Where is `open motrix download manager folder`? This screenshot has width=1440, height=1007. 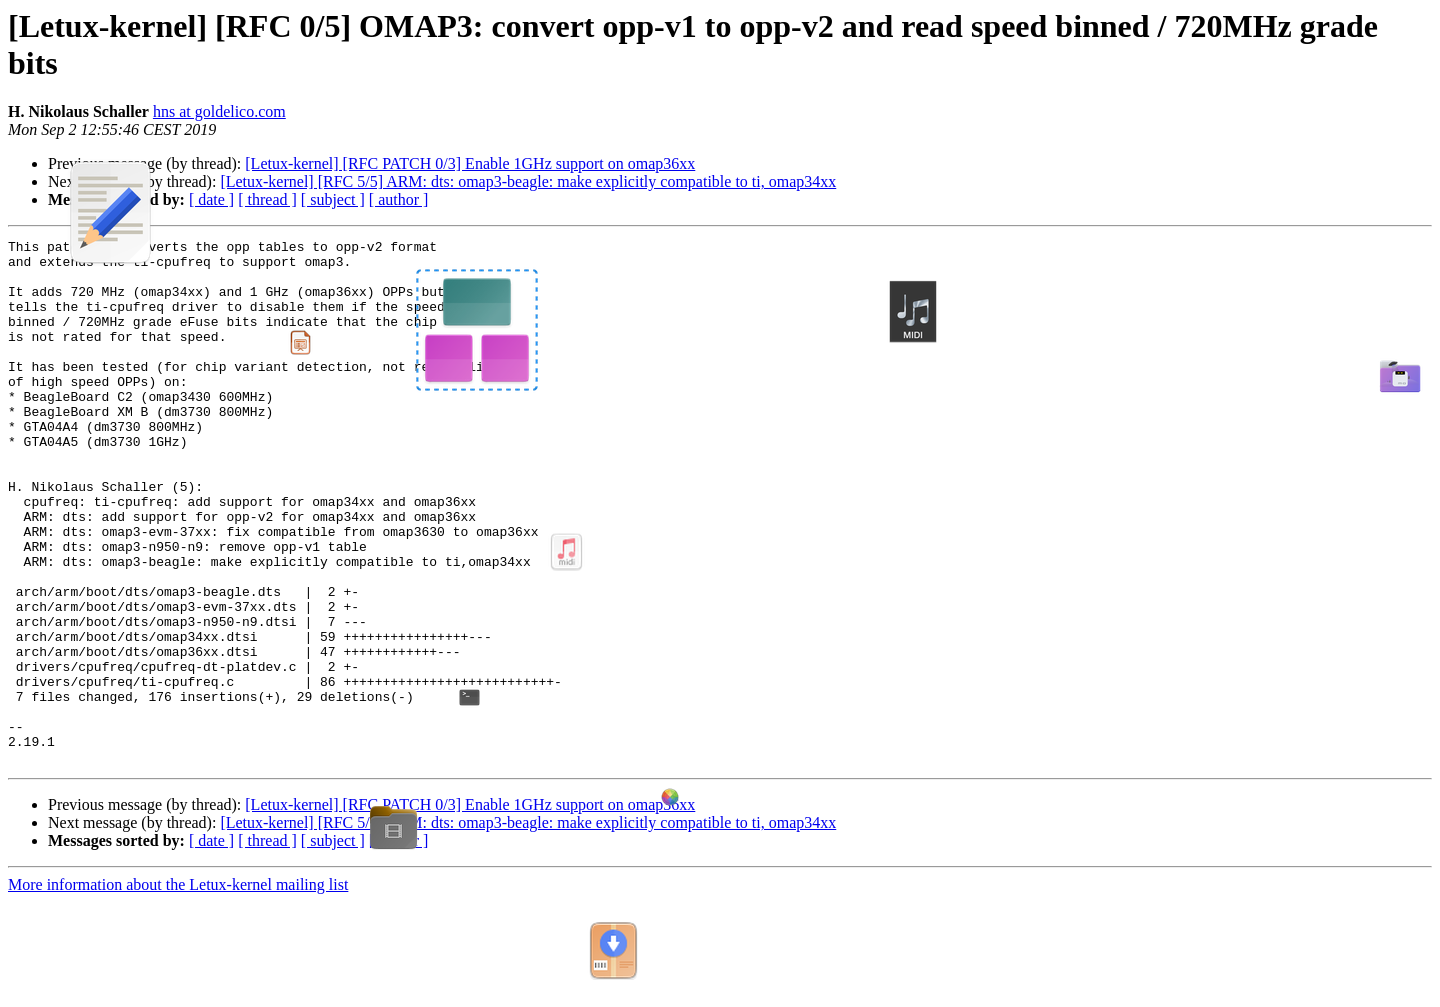 open motrix download manager folder is located at coordinates (1400, 378).